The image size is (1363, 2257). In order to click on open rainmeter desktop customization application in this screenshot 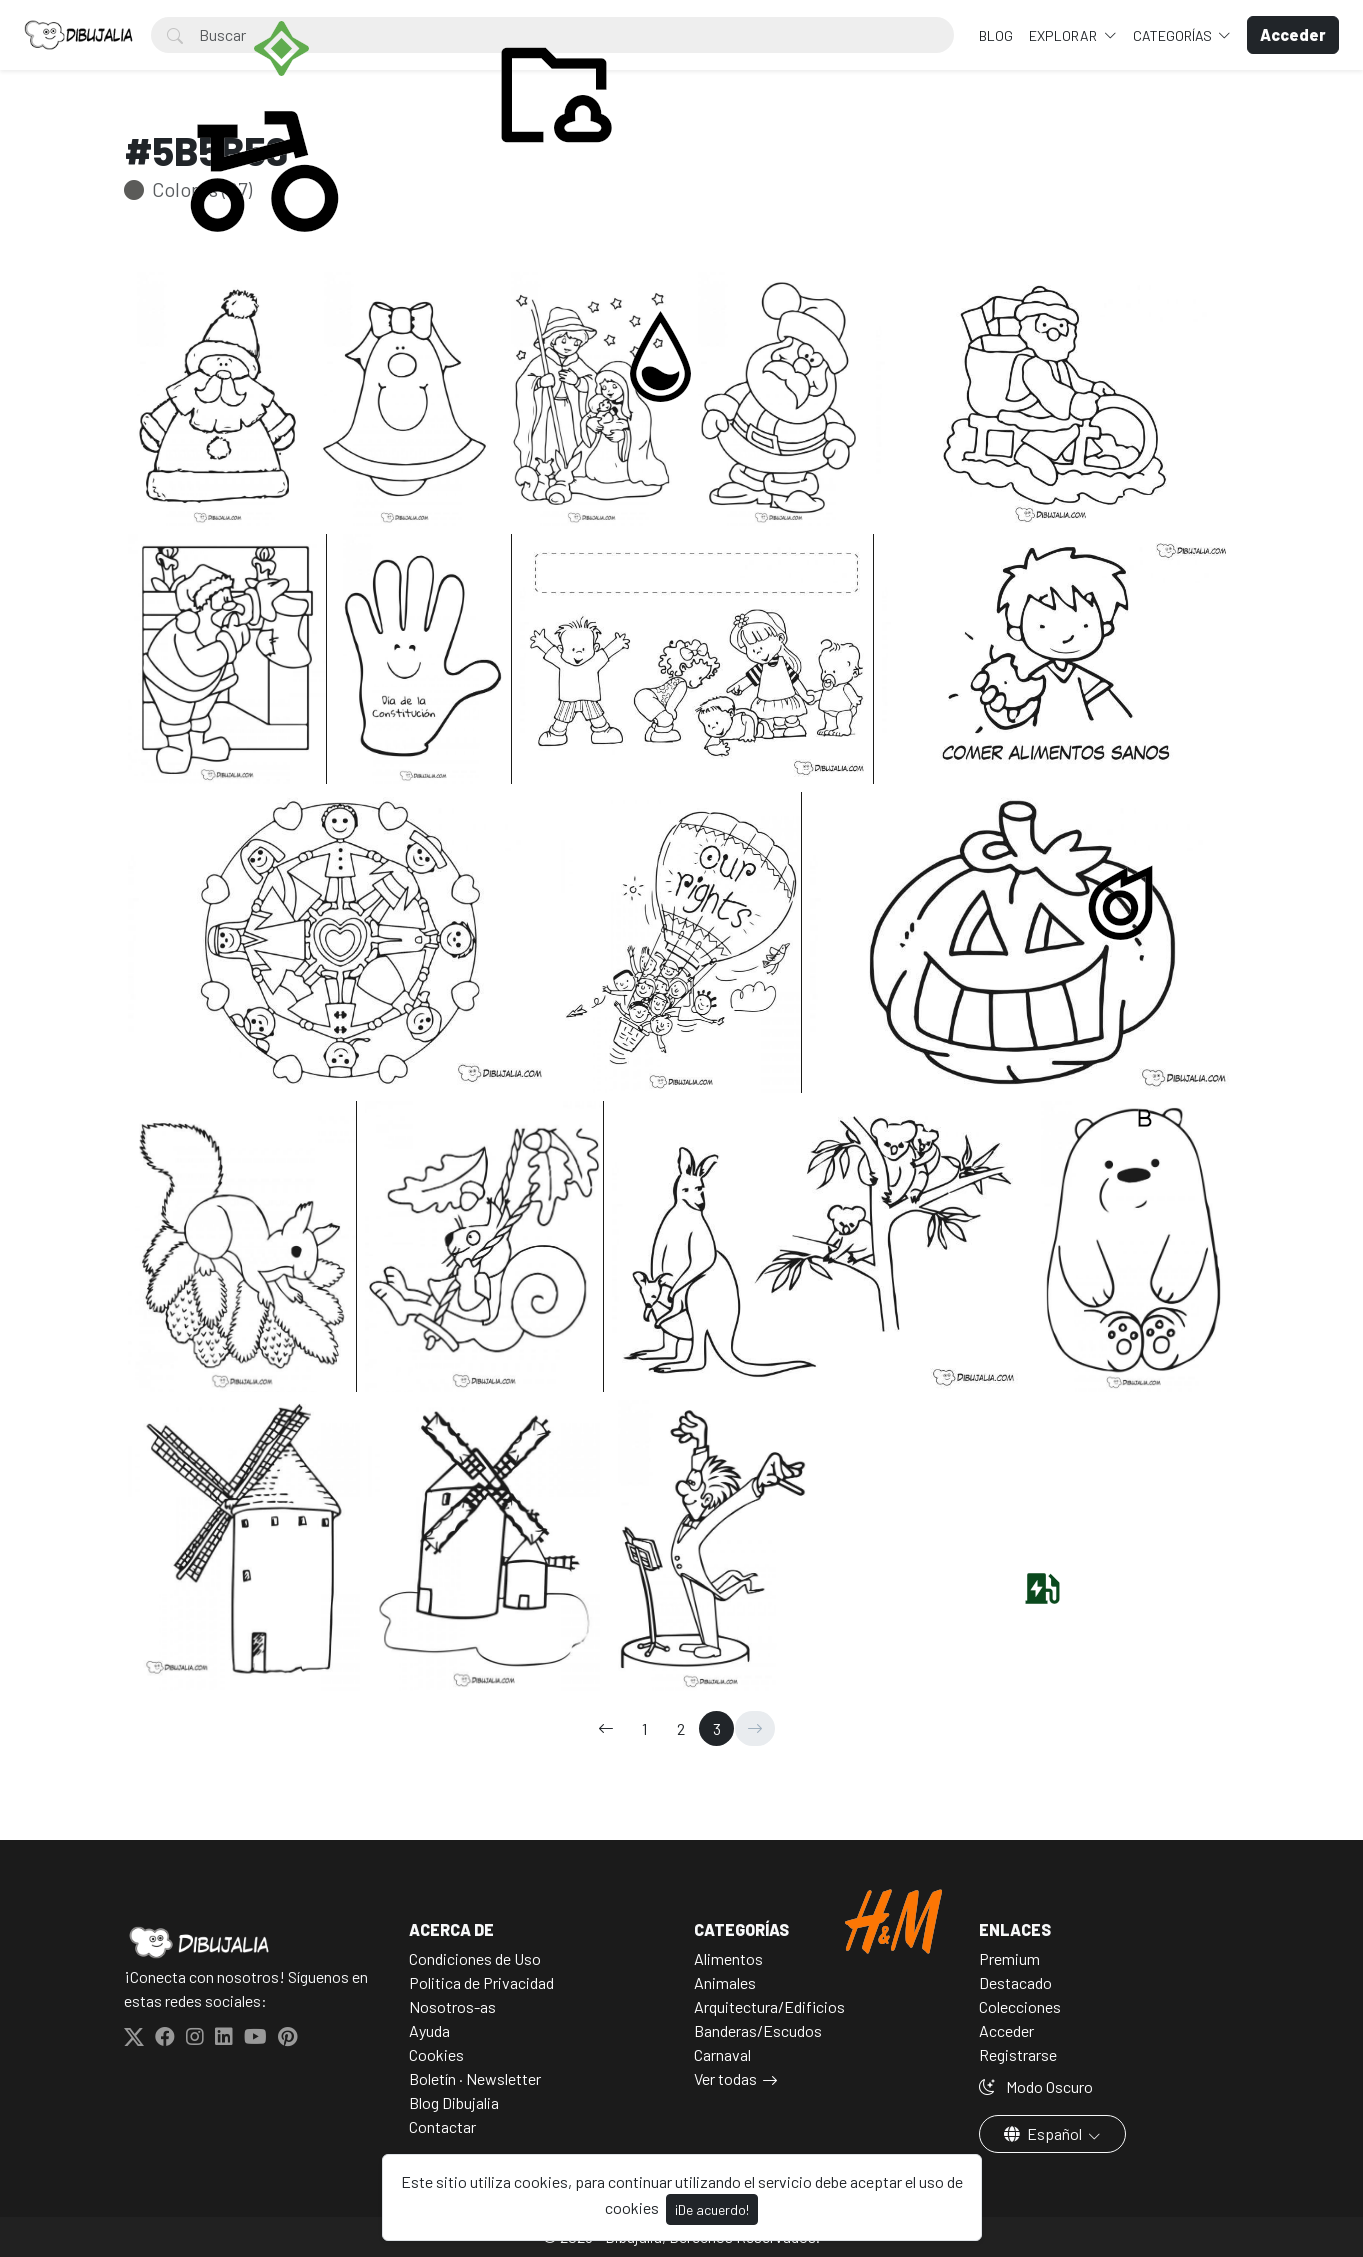, I will do `click(660, 356)`.